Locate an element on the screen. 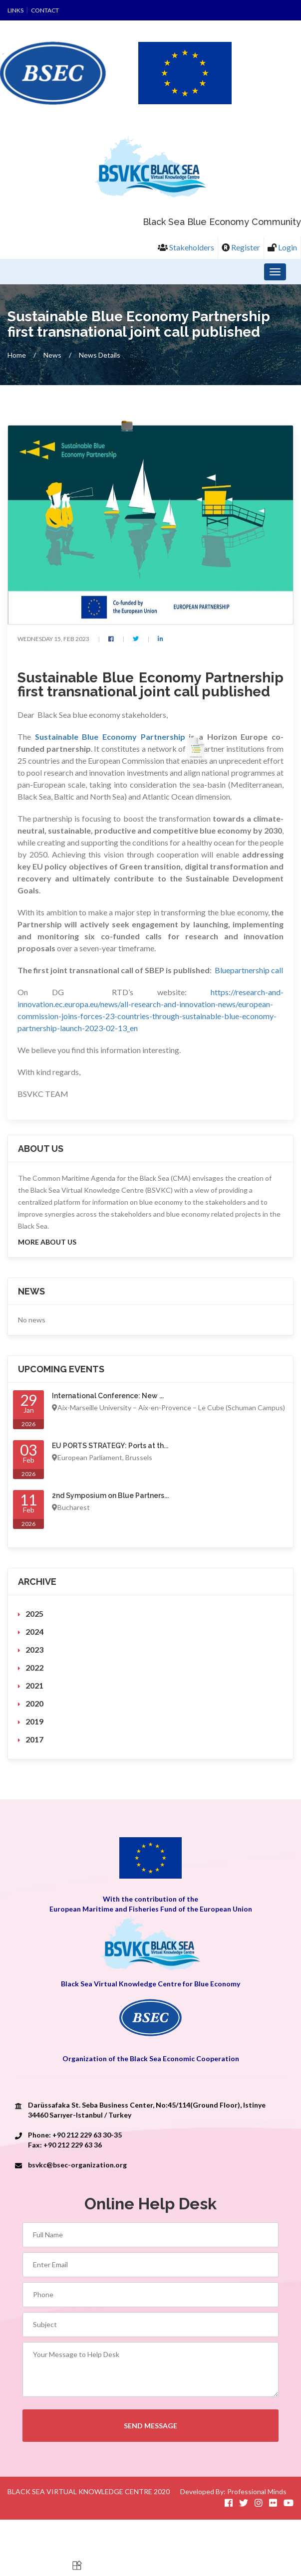 The image size is (301, 2576). install new software or application is located at coordinates (77, 2565).